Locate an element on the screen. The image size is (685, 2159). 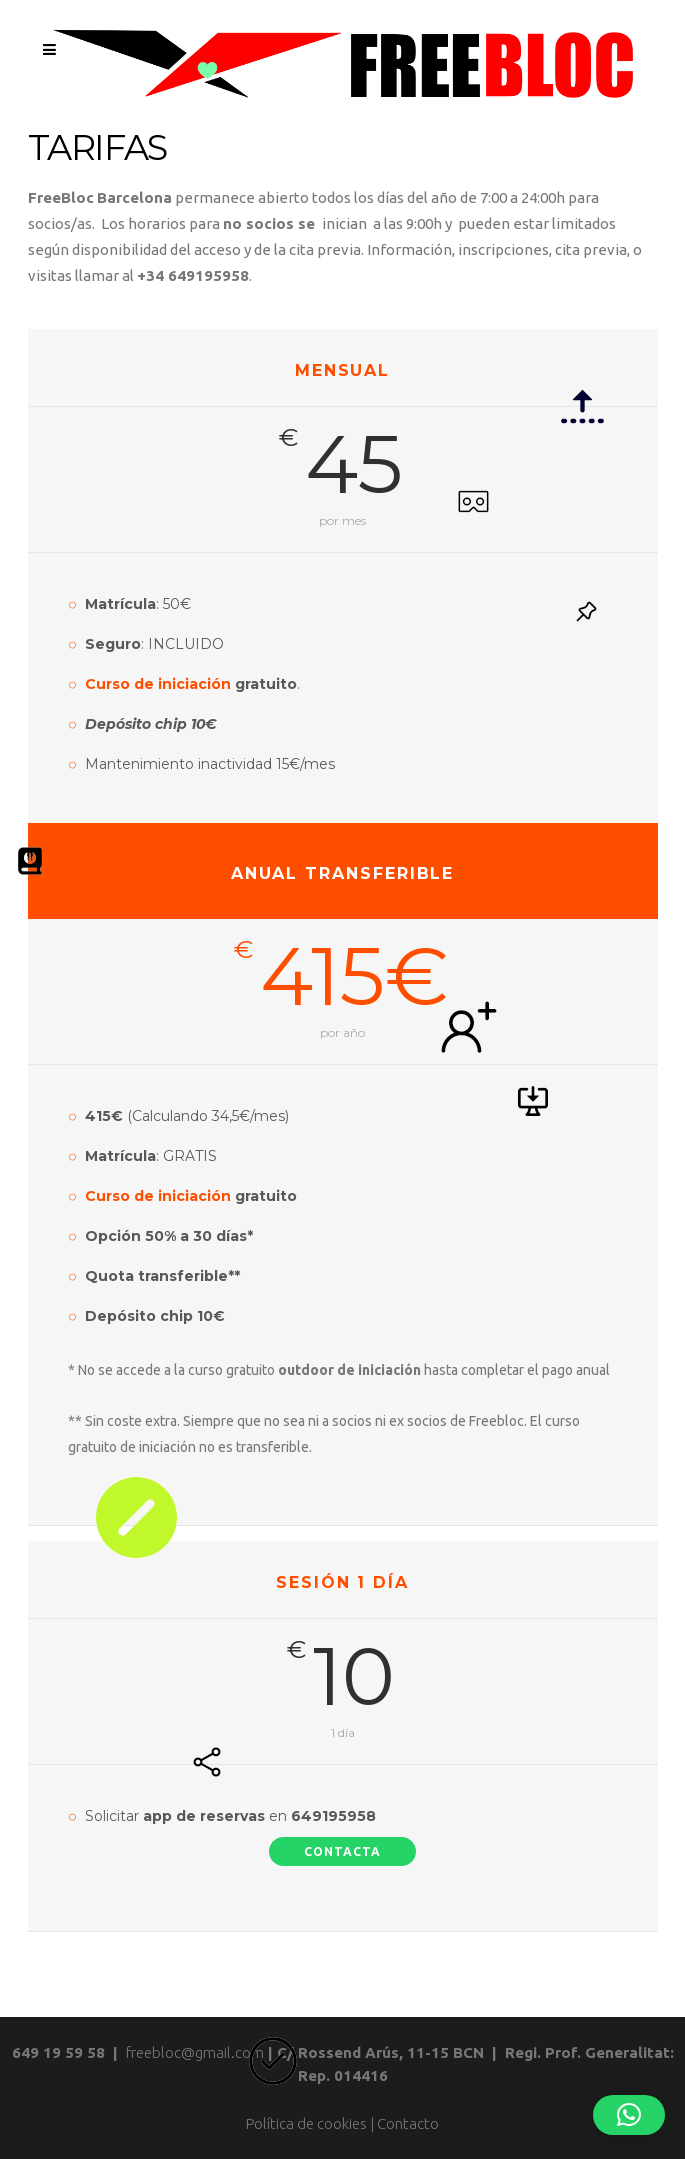
pin an item to keep it visible is located at coordinates (586, 611).